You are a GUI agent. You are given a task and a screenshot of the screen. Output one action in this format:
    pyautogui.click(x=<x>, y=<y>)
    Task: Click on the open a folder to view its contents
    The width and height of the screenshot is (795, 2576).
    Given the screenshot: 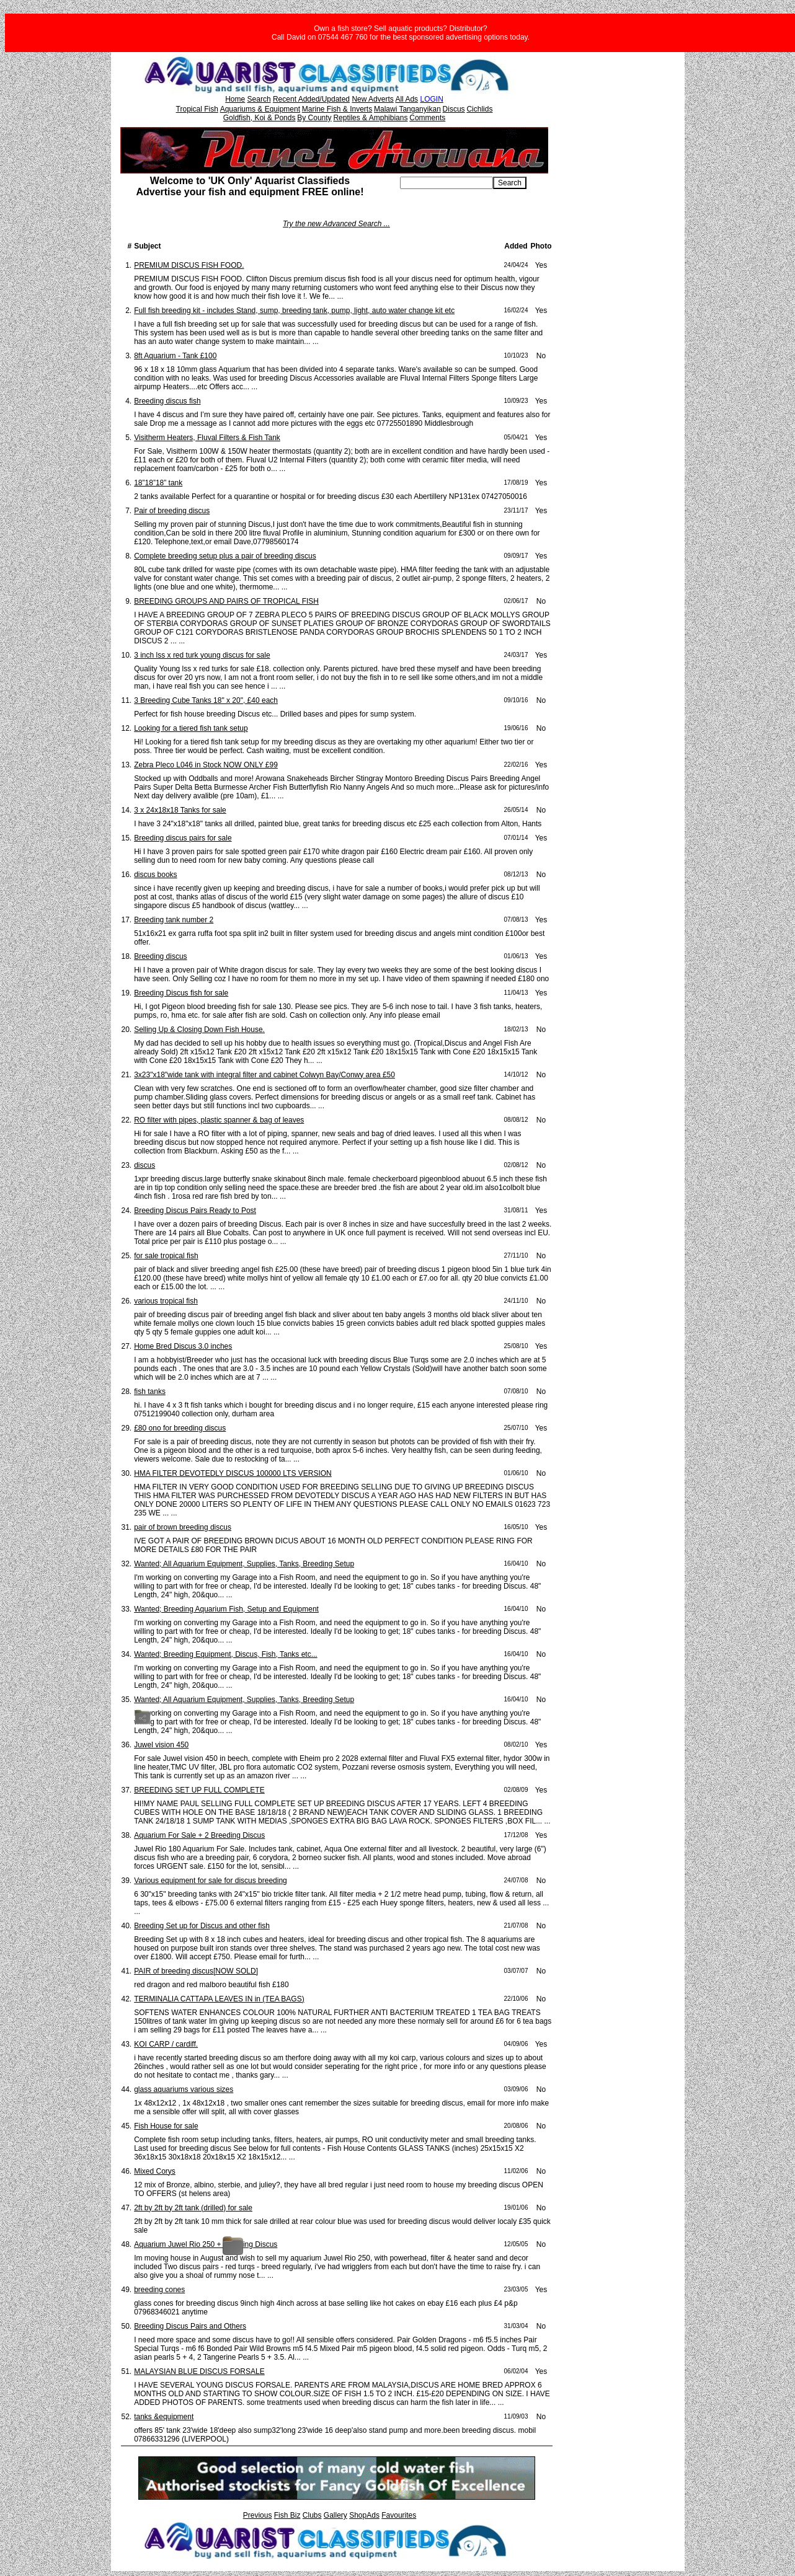 What is the action you would take?
    pyautogui.click(x=233, y=2245)
    